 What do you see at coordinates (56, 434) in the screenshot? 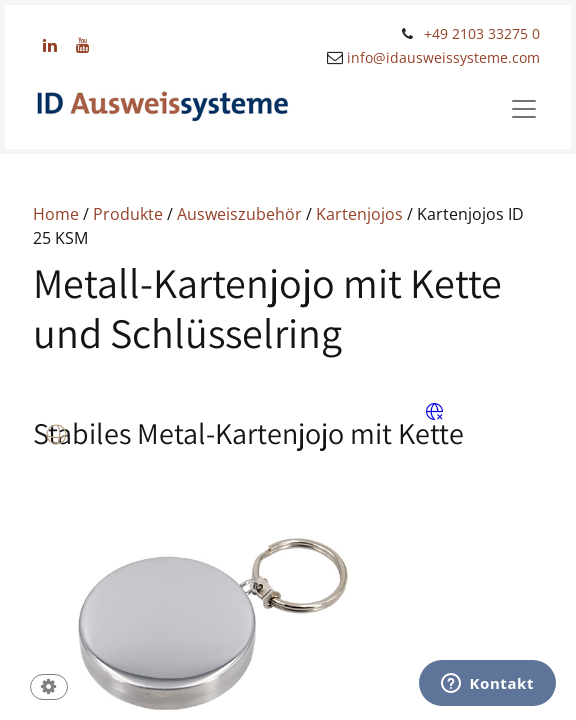
I see `access global or international settings` at bounding box center [56, 434].